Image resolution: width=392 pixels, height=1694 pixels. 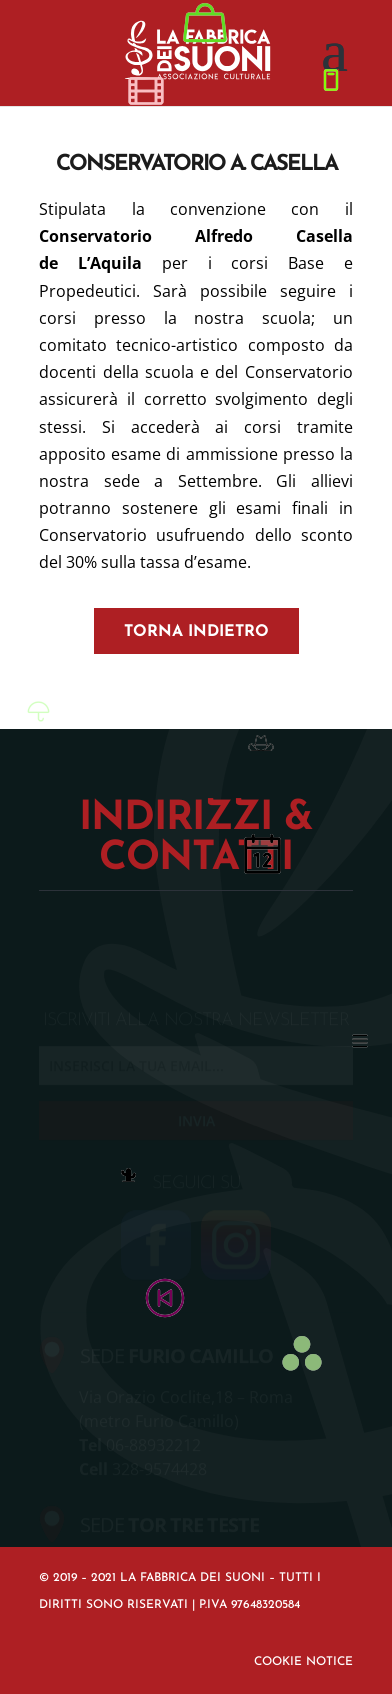 What do you see at coordinates (360, 1041) in the screenshot?
I see `open navigation menu` at bounding box center [360, 1041].